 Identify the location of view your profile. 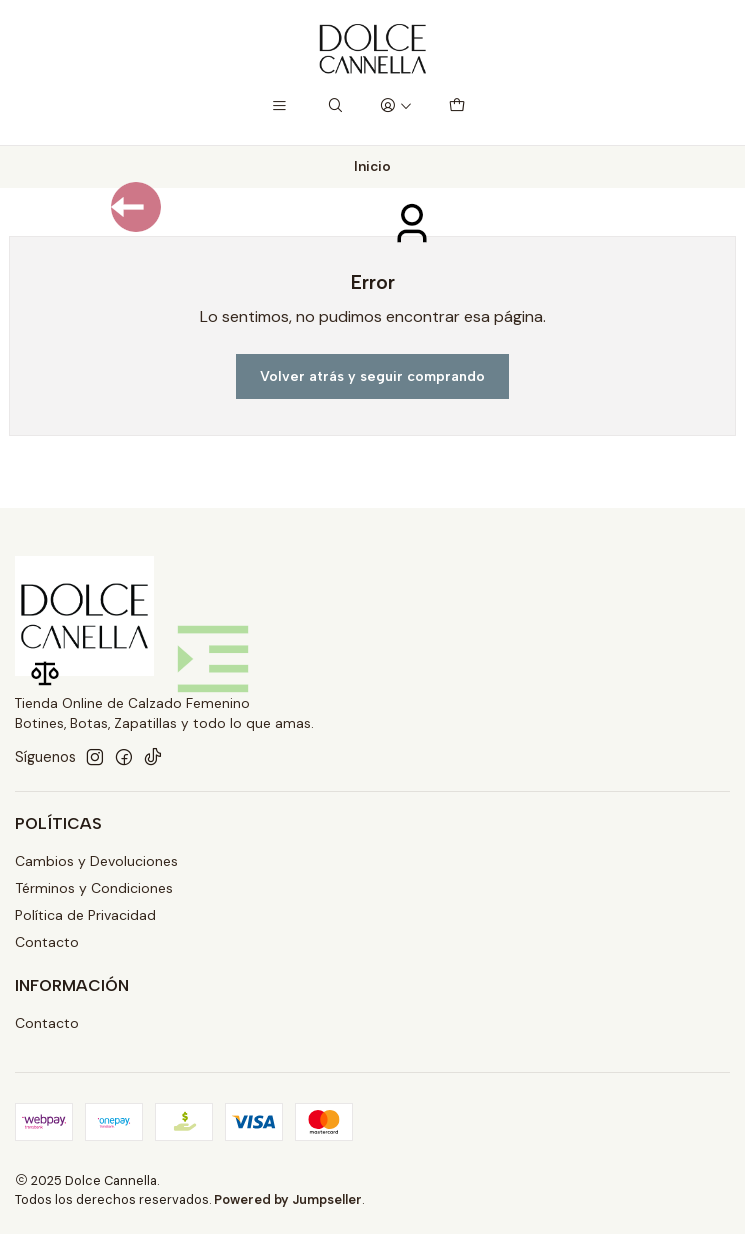
(412, 224).